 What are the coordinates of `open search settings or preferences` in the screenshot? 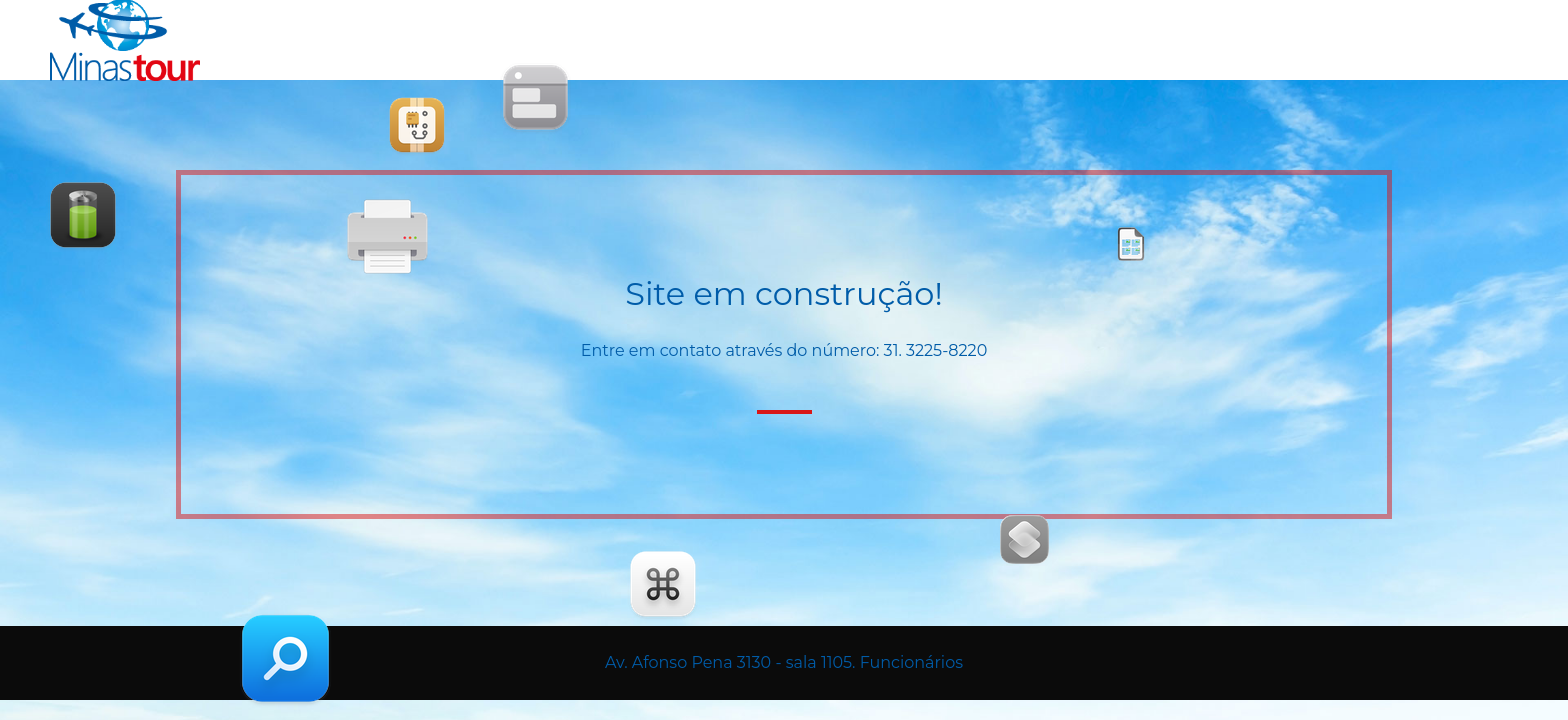 It's located at (285, 658).